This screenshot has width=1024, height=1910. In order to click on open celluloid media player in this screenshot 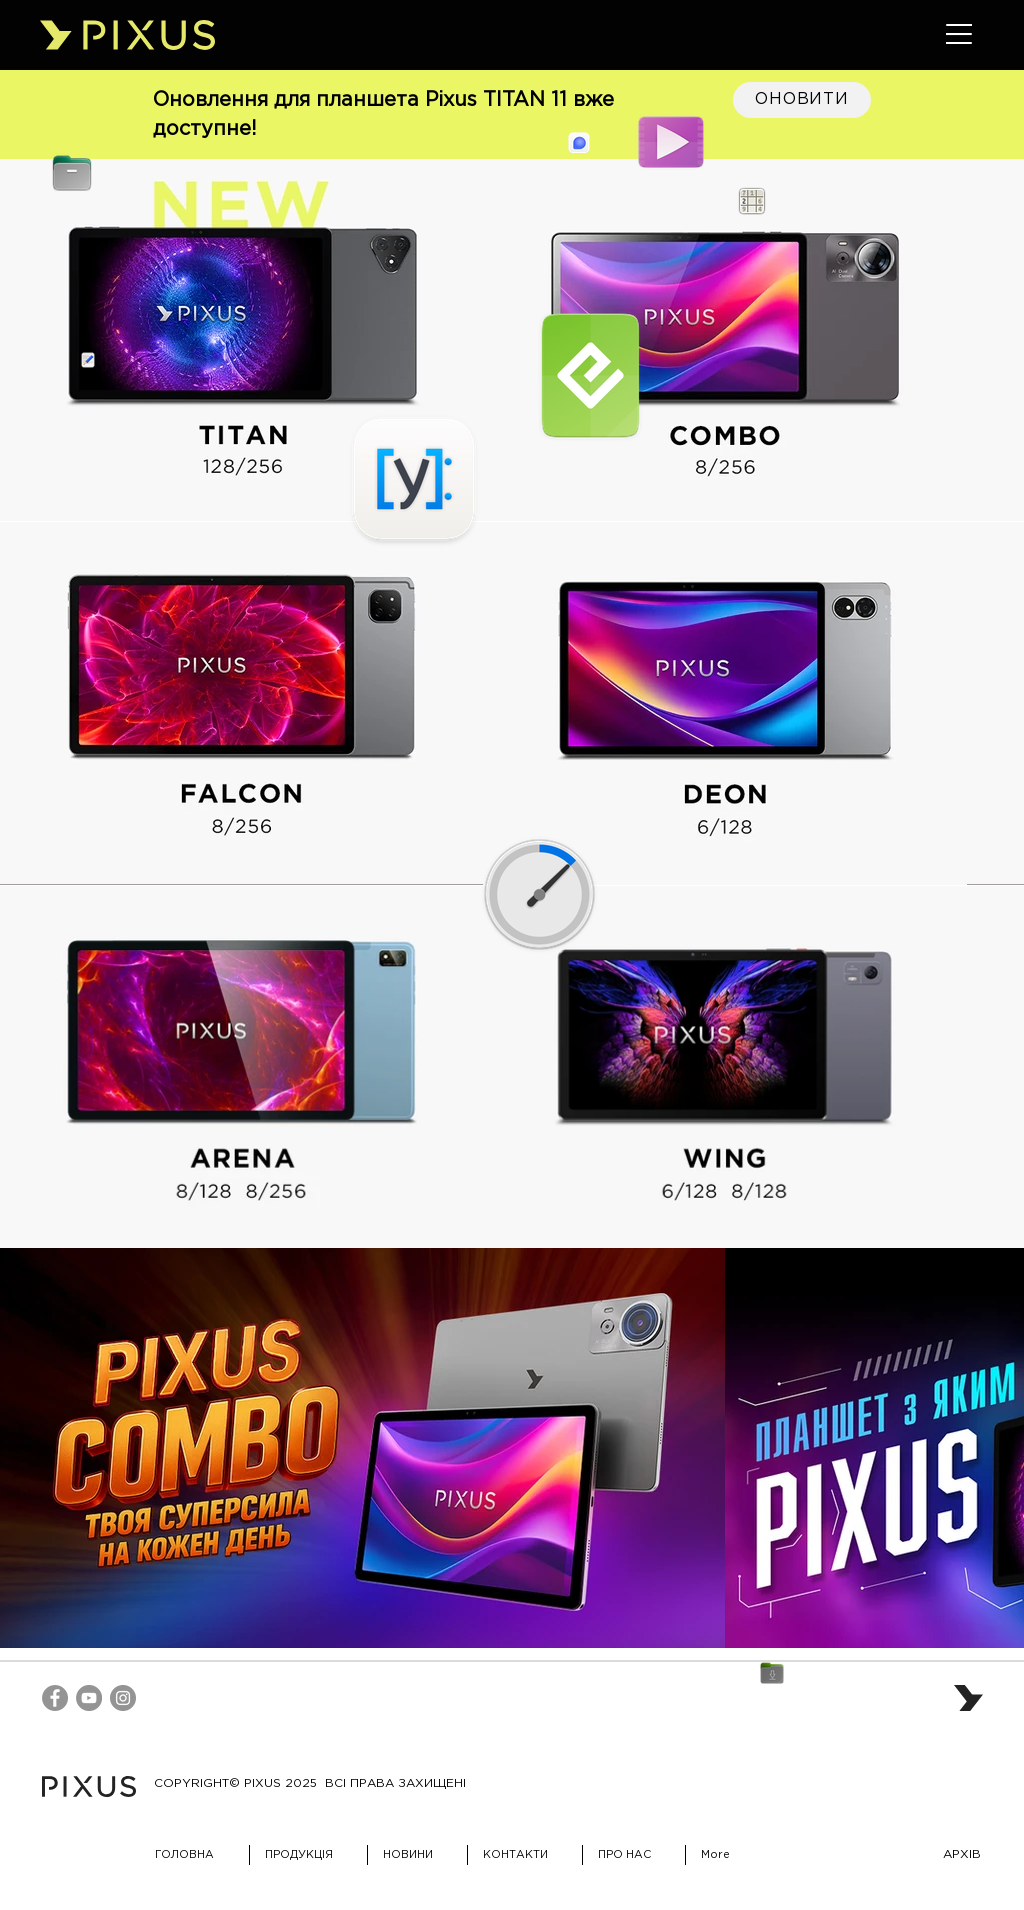, I will do `click(671, 142)`.